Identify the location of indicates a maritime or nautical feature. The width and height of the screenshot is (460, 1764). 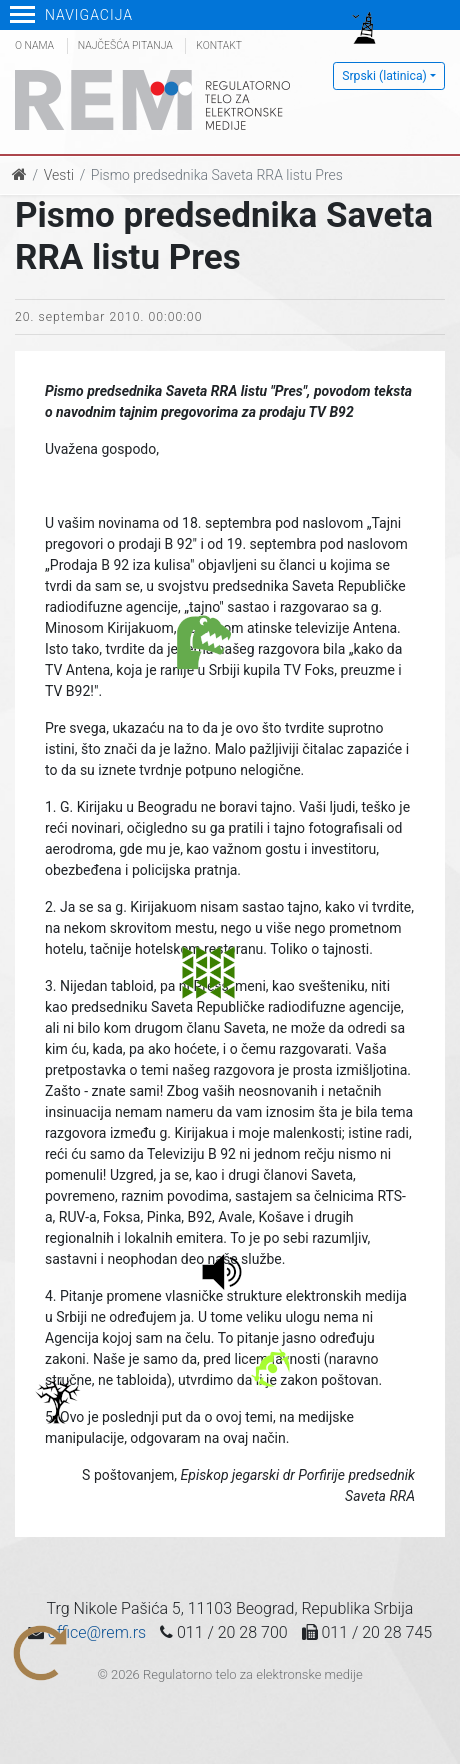
(364, 27).